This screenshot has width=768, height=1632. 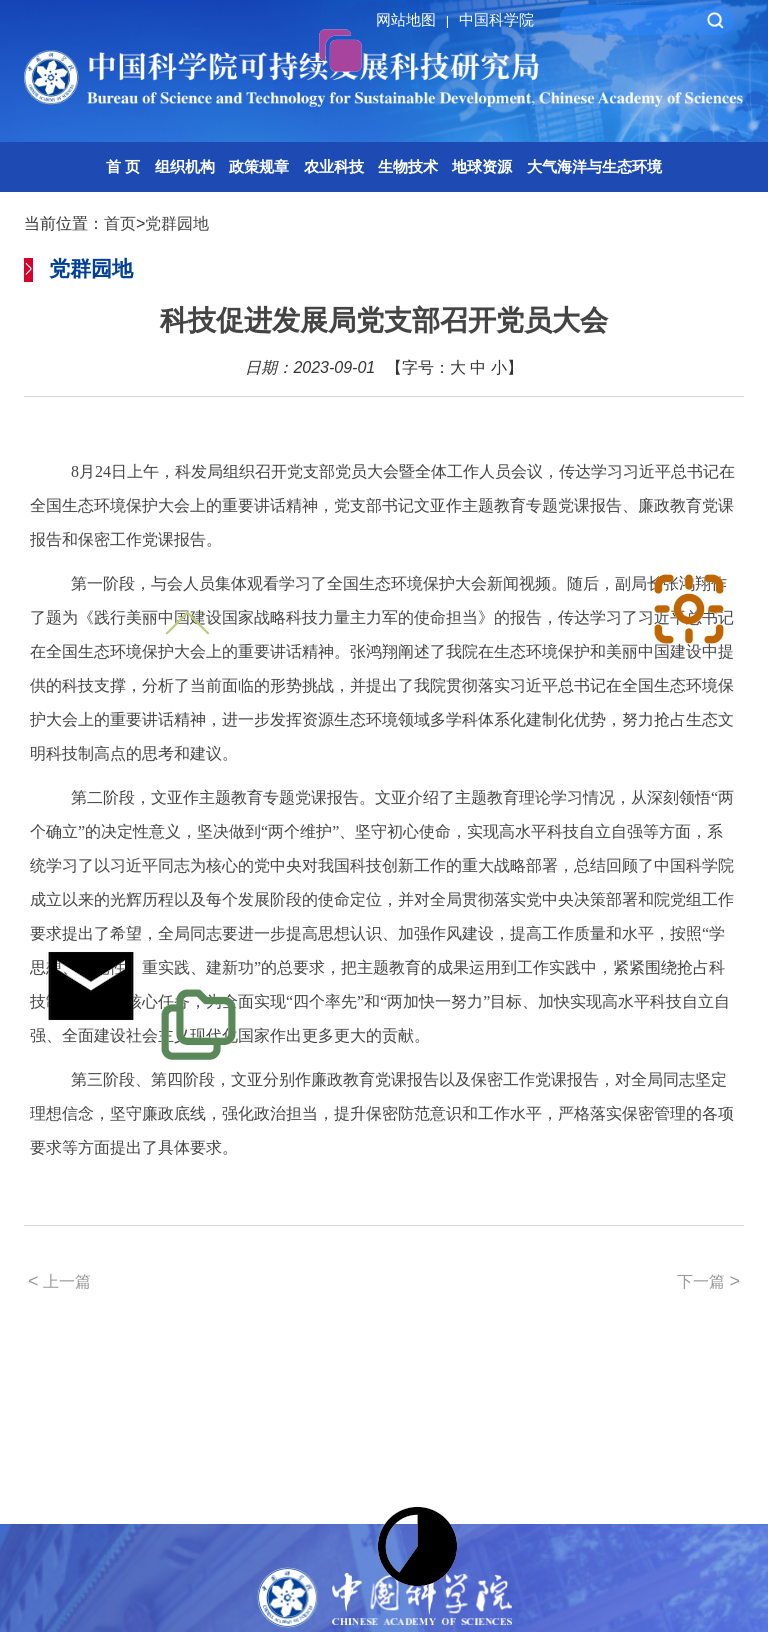 What do you see at coordinates (689, 609) in the screenshot?
I see `activate camera or photo sensor` at bounding box center [689, 609].